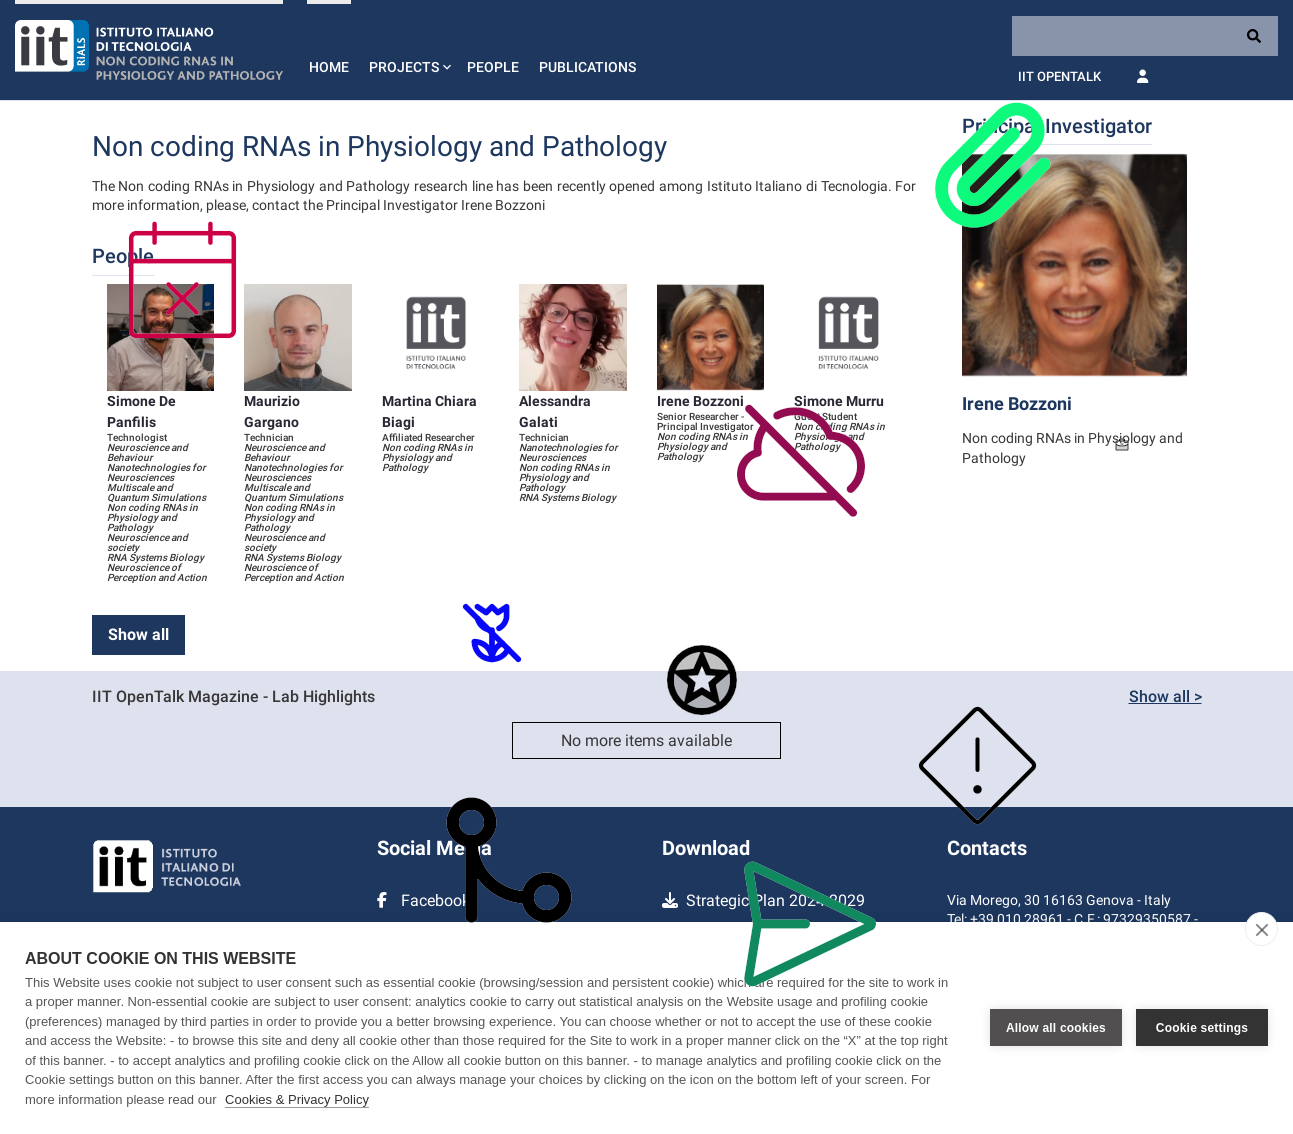 The image size is (1293, 1134). What do you see at coordinates (492, 633) in the screenshot?
I see `disable macro or close-up camera mode` at bounding box center [492, 633].